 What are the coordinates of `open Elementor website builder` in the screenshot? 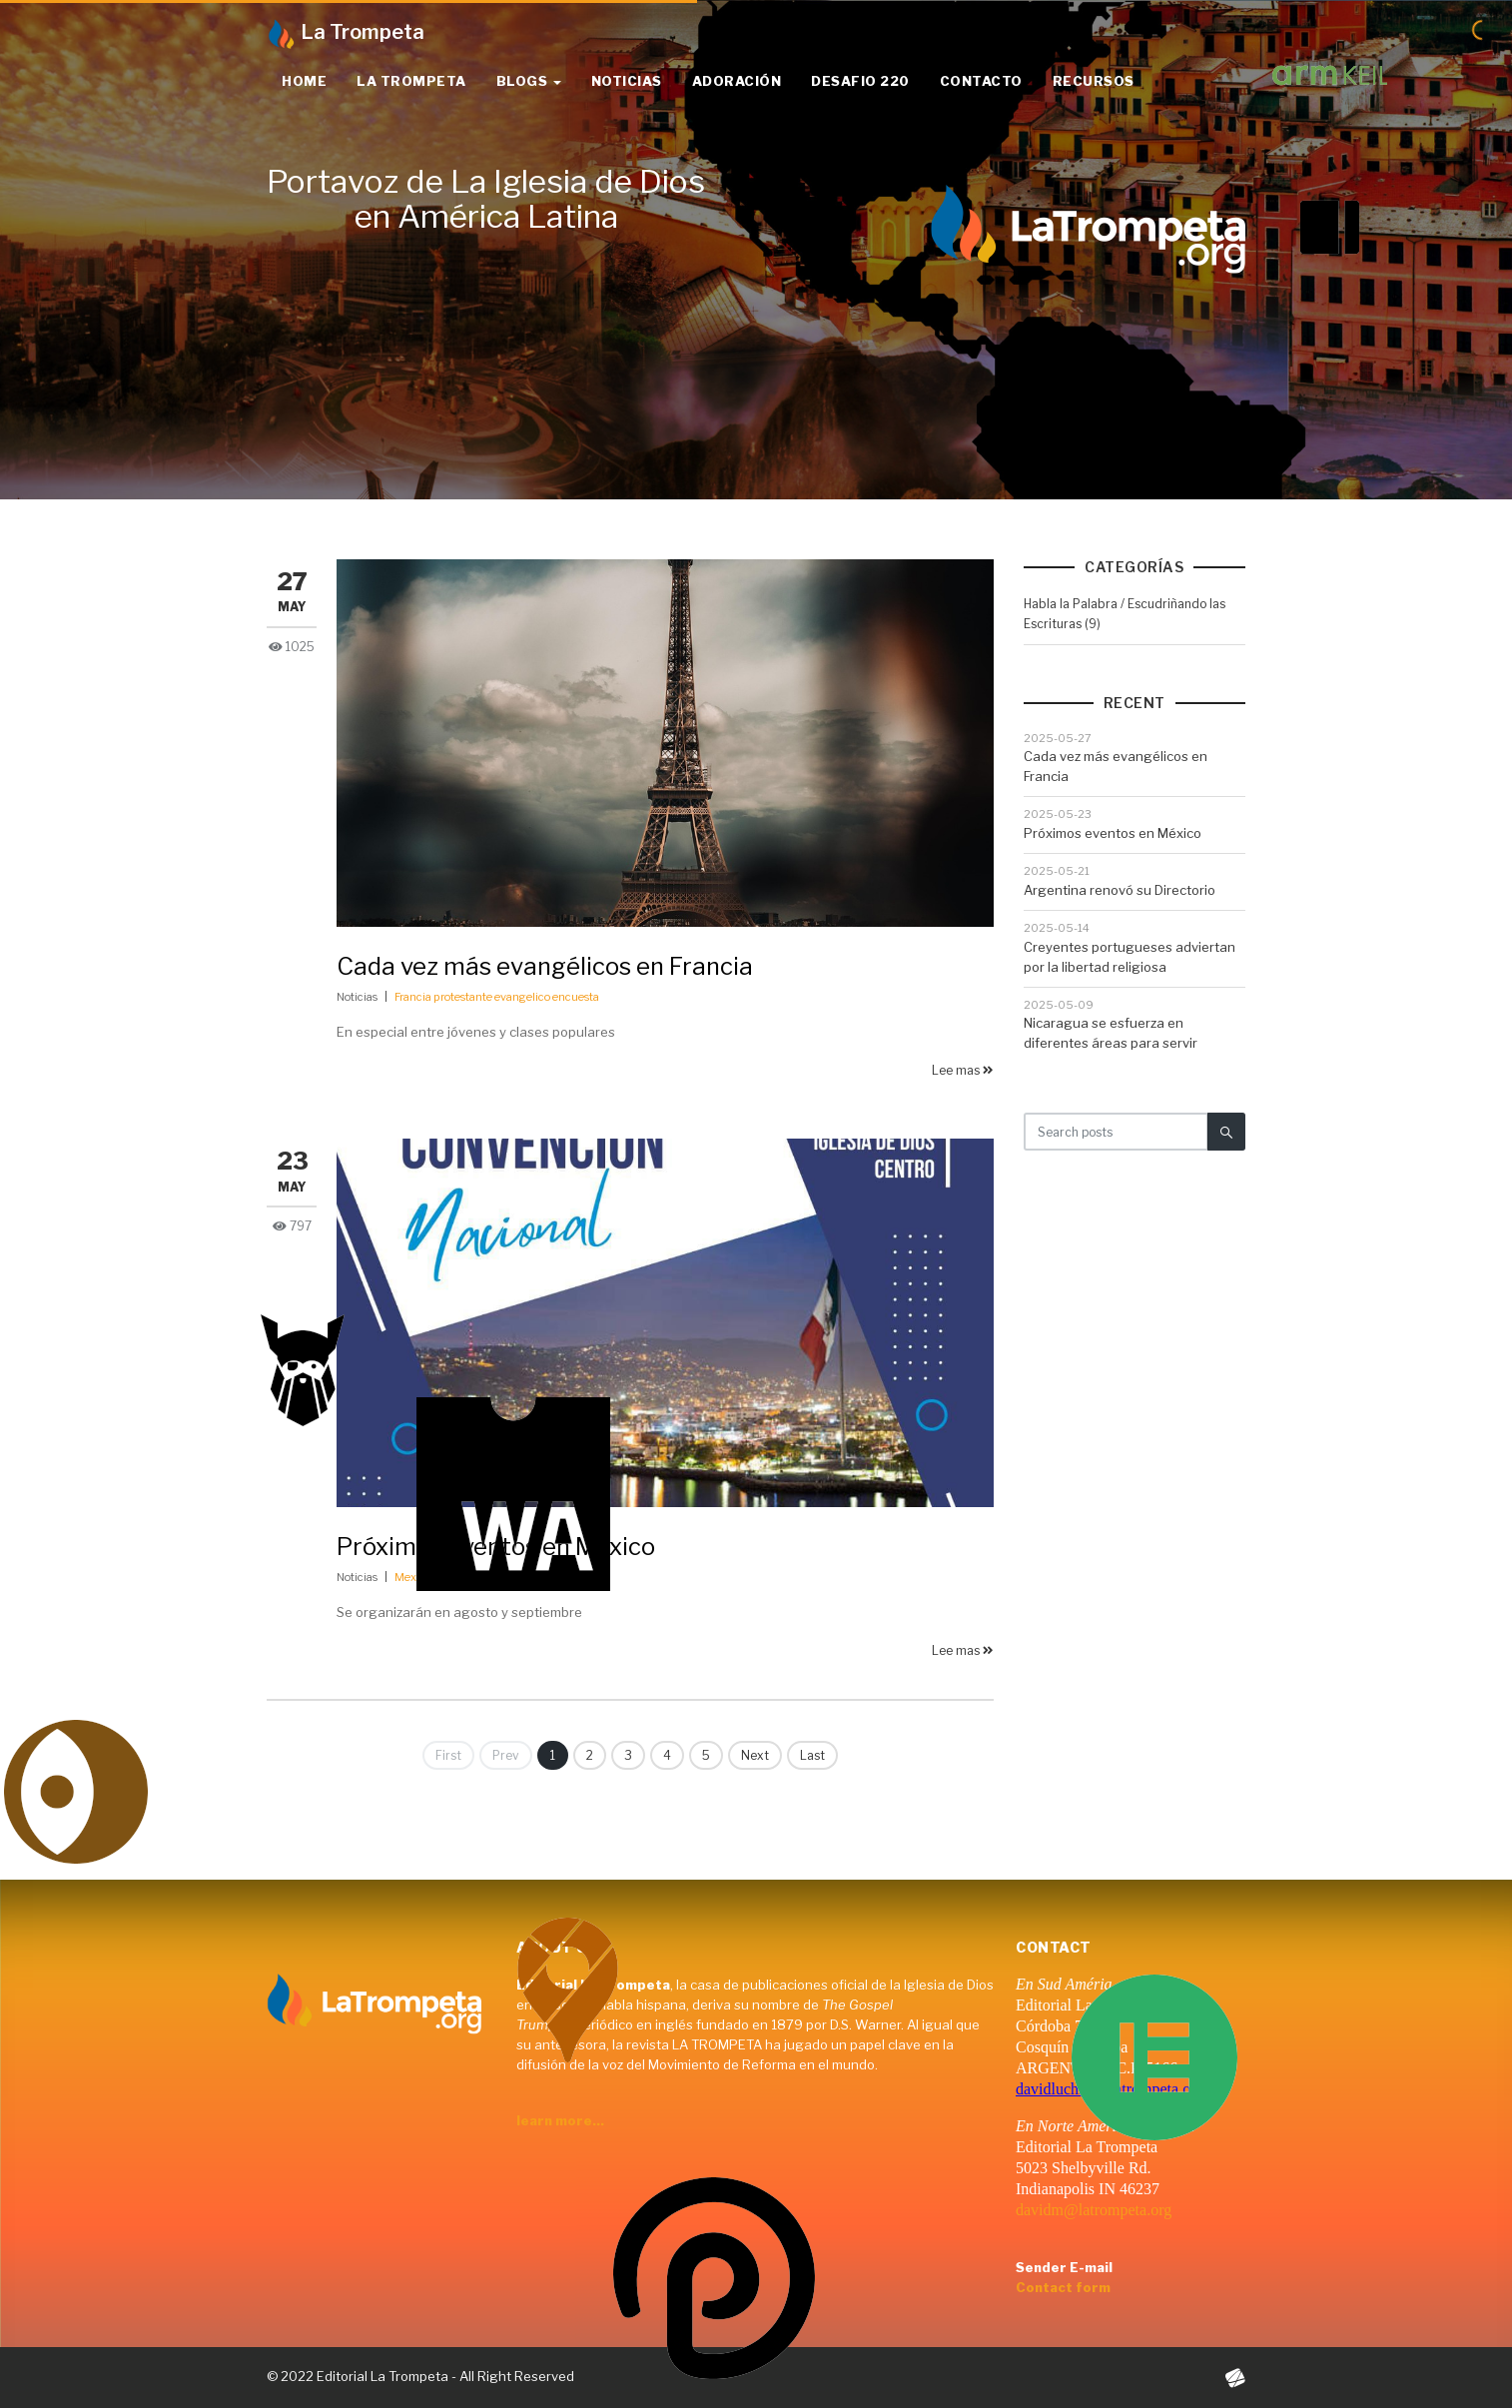 It's located at (1154, 2057).